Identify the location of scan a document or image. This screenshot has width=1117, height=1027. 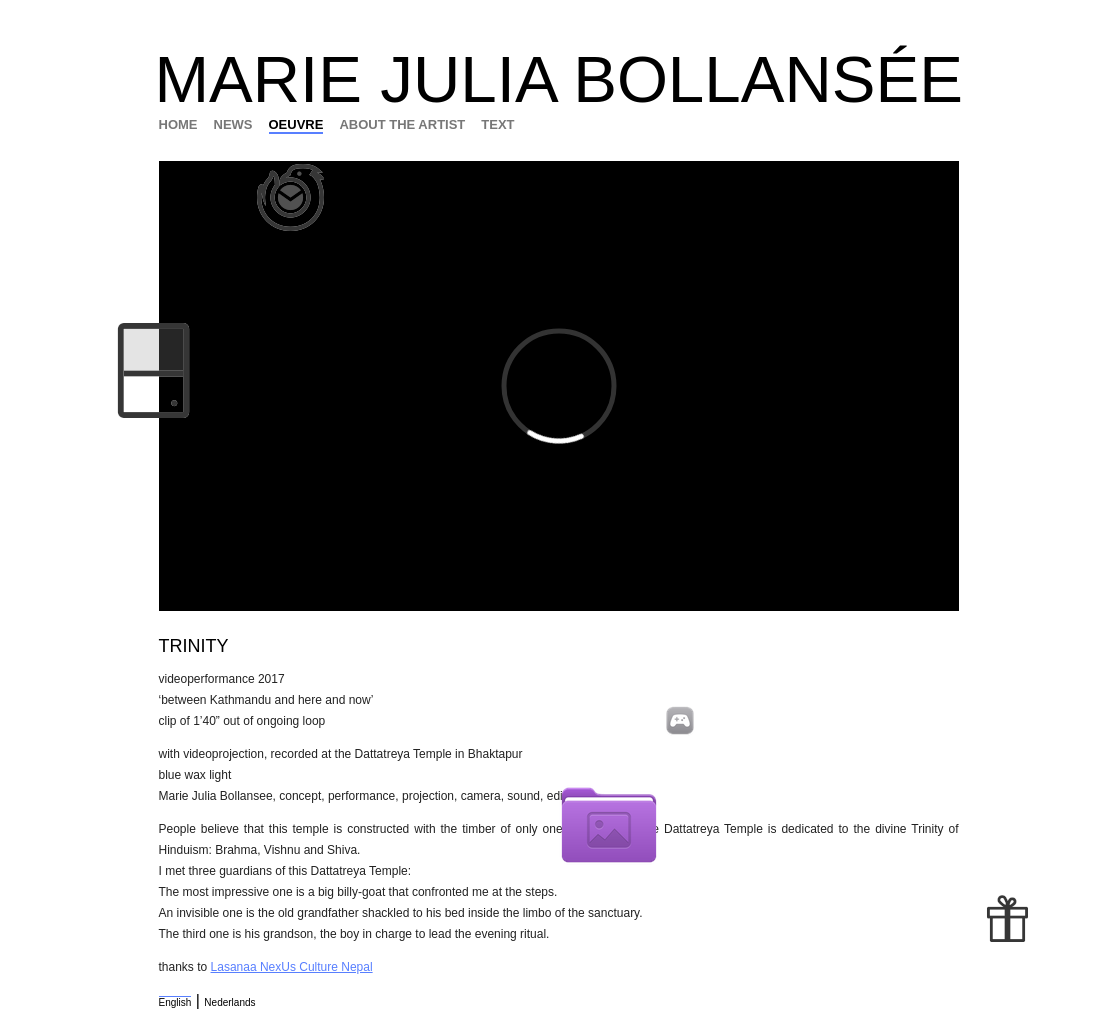
(153, 370).